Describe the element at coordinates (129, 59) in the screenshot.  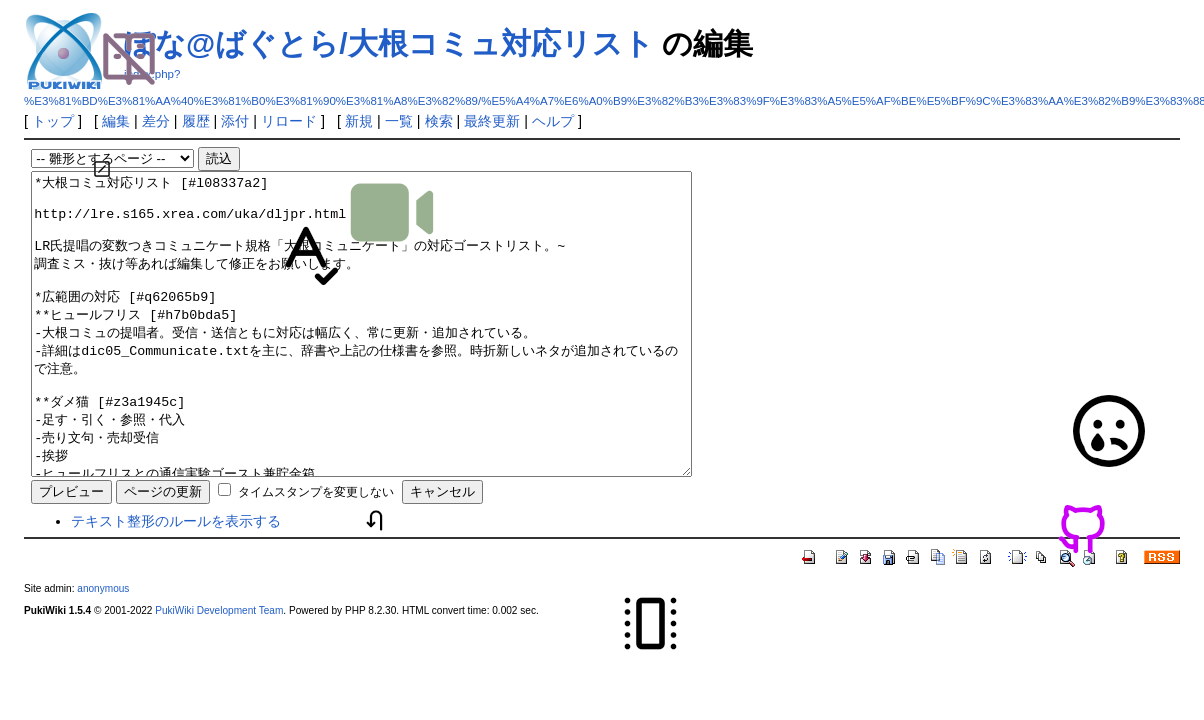
I see `disable vocabulary or dictionary feature` at that location.